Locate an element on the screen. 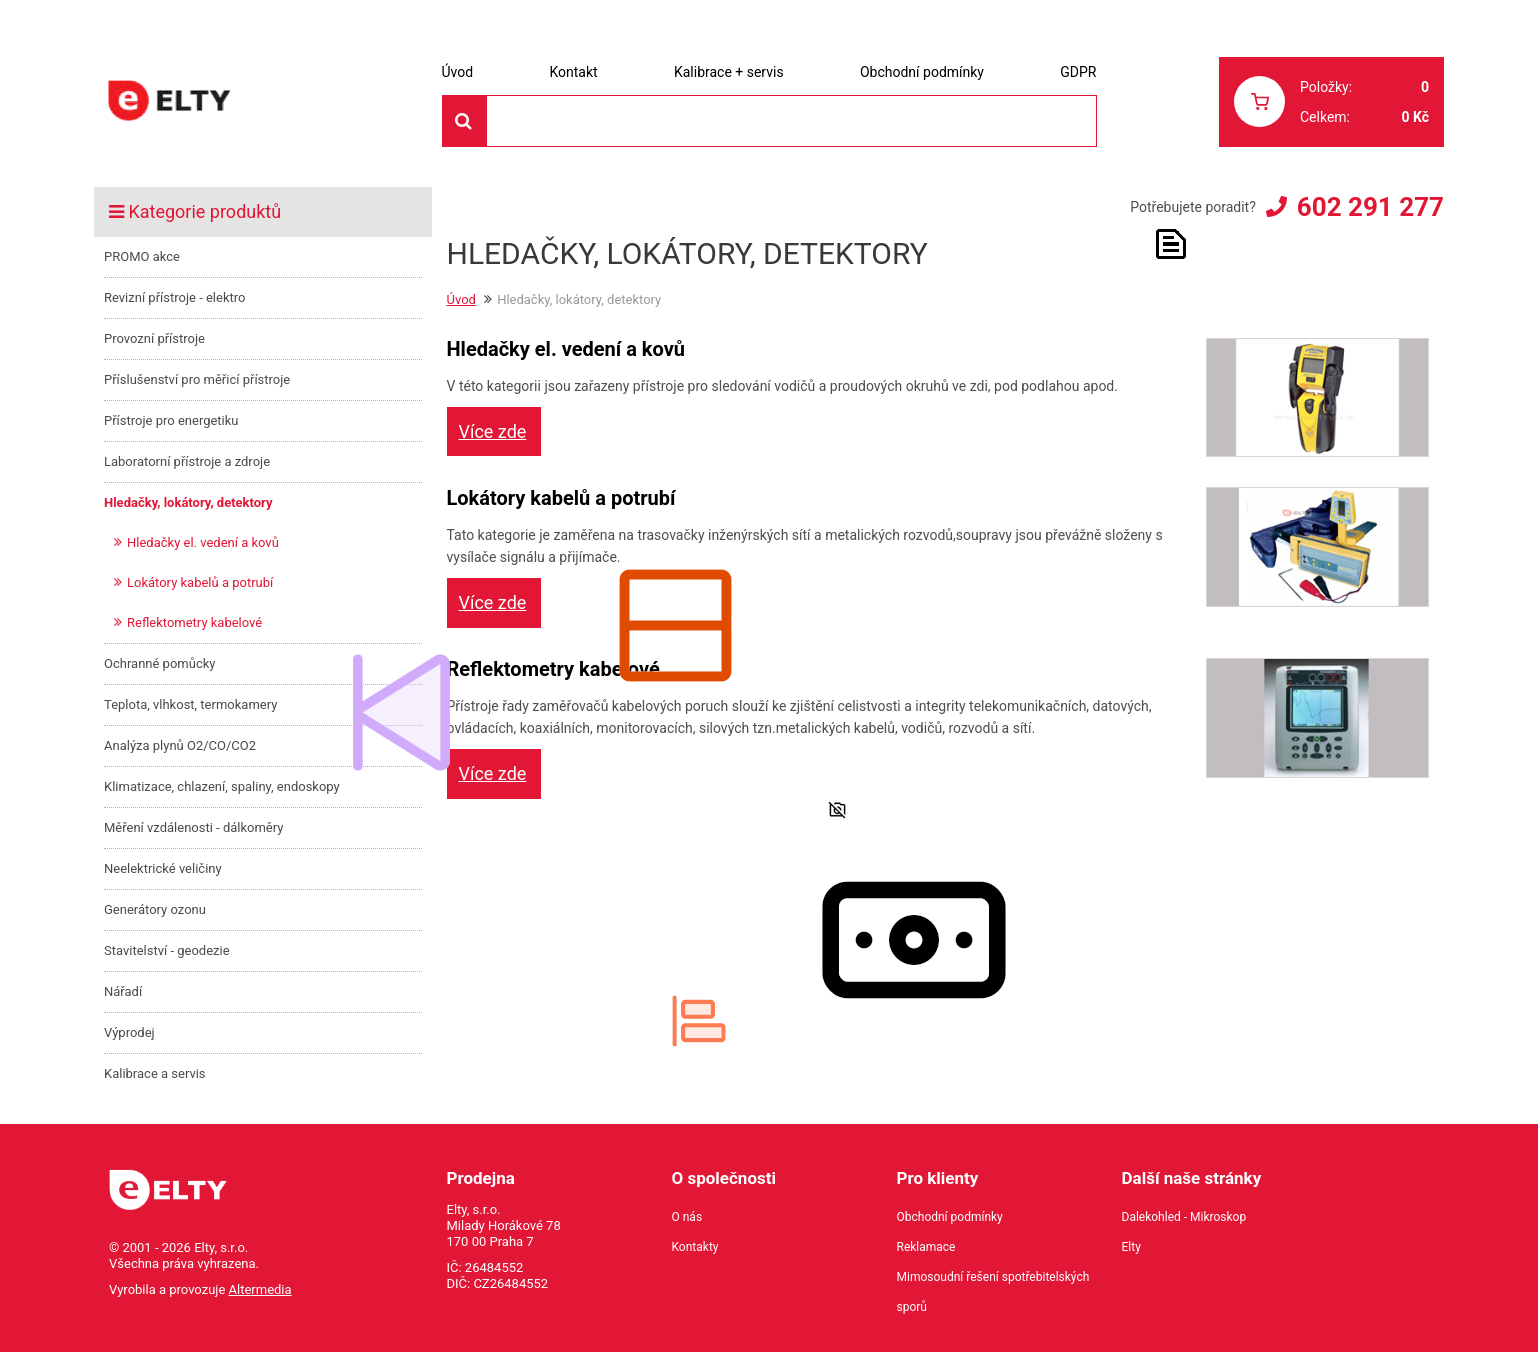  photography not allowed in this area is located at coordinates (837, 809).